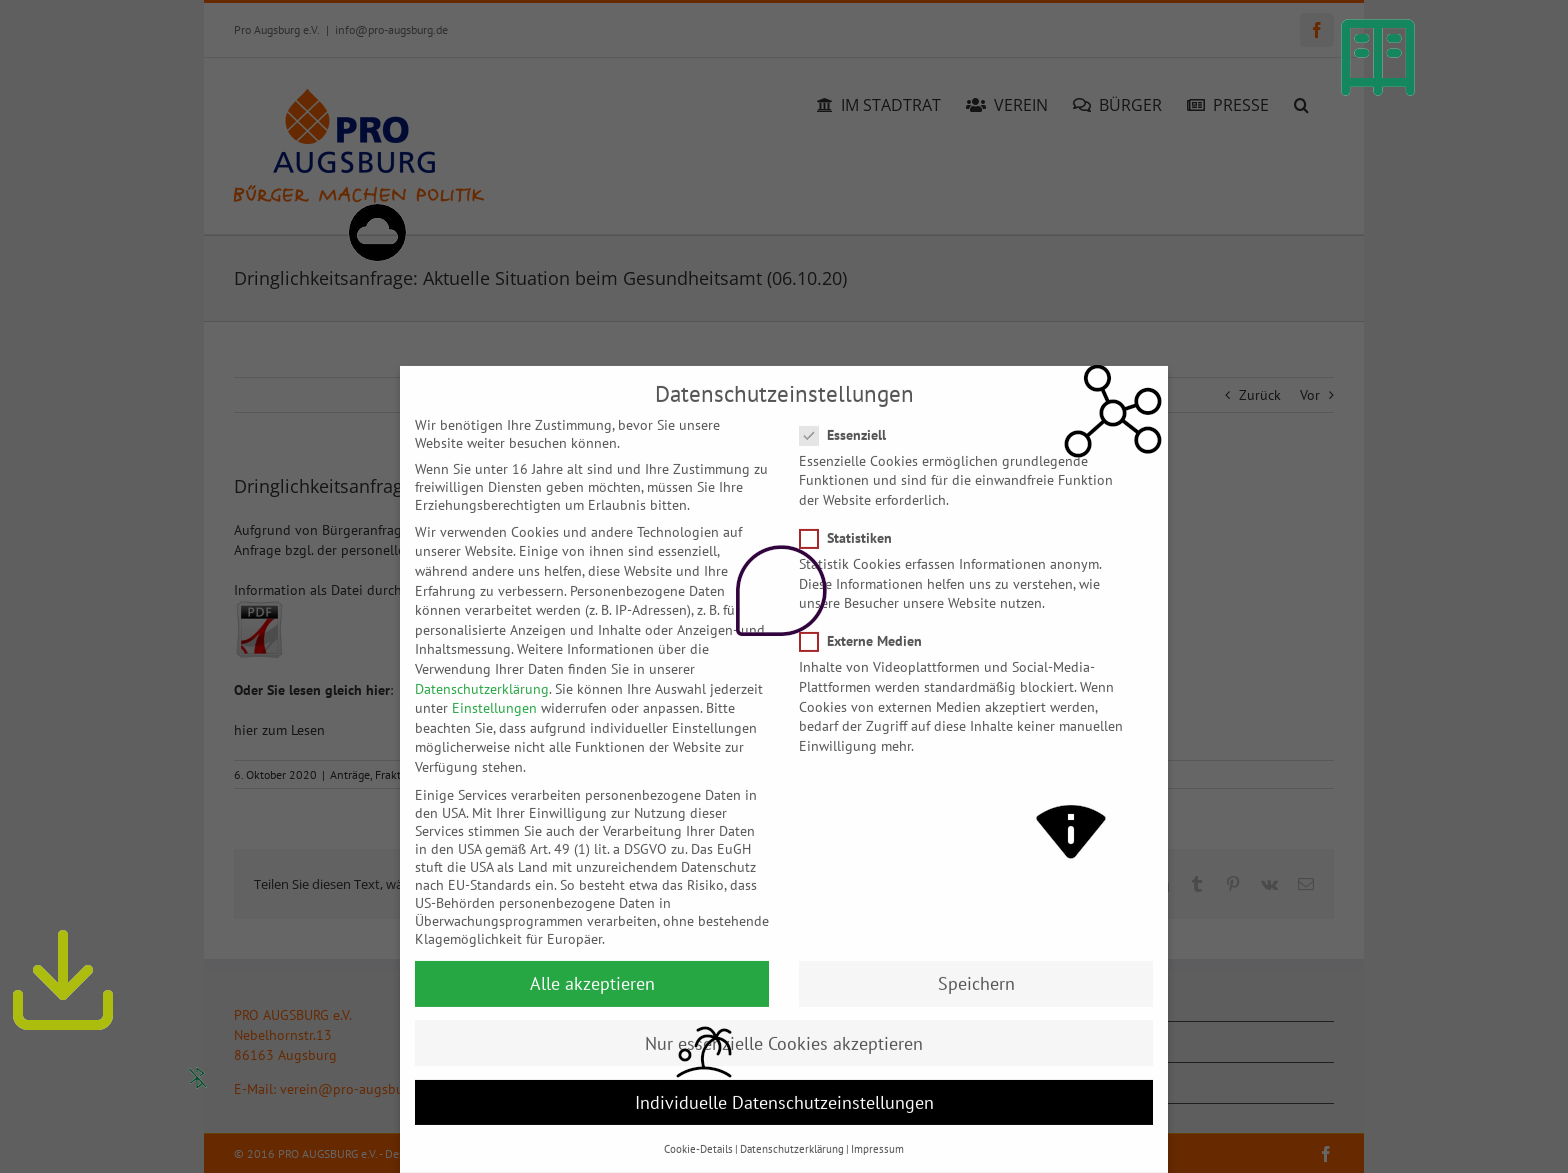 This screenshot has width=1568, height=1173. Describe the element at coordinates (779, 592) in the screenshot. I see `open chat or messaging` at that location.